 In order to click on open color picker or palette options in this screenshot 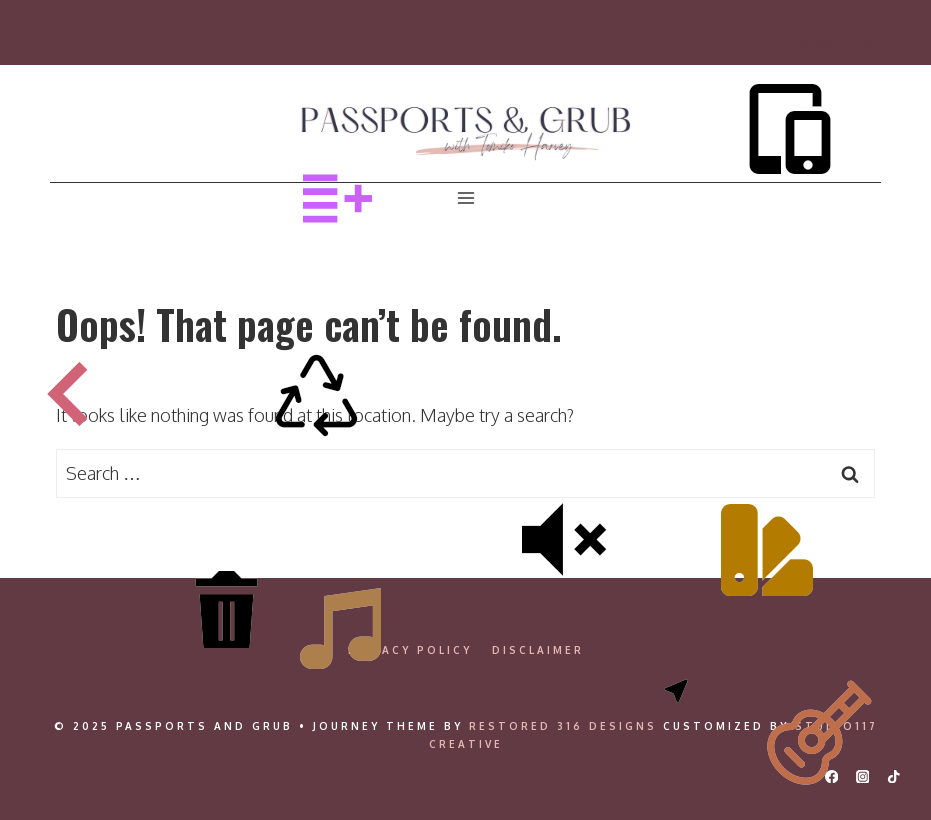, I will do `click(767, 550)`.